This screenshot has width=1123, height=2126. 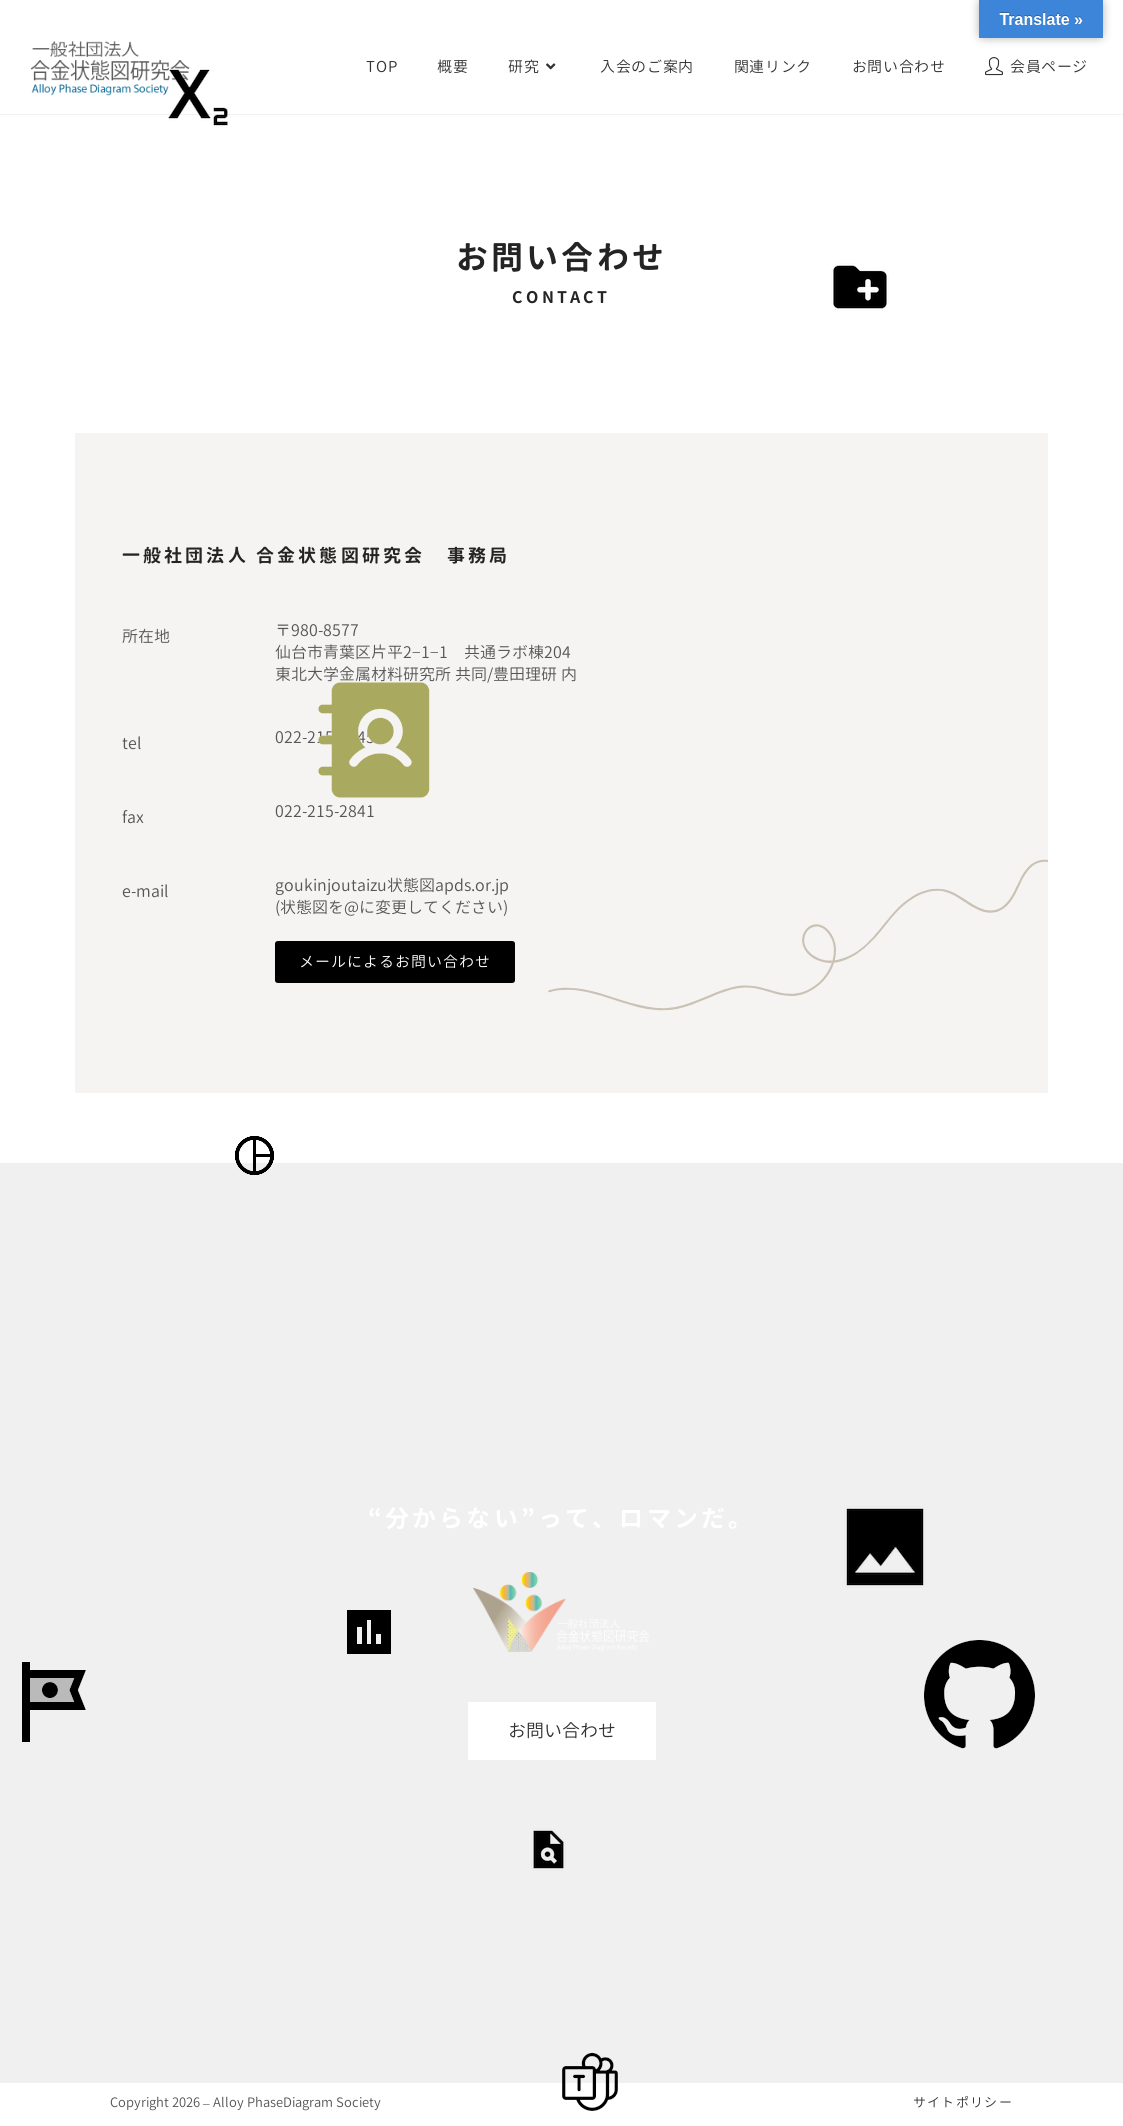 What do you see at coordinates (369, 1632) in the screenshot?
I see `view analytics or performance reports` at bounding box center [369, 1632].